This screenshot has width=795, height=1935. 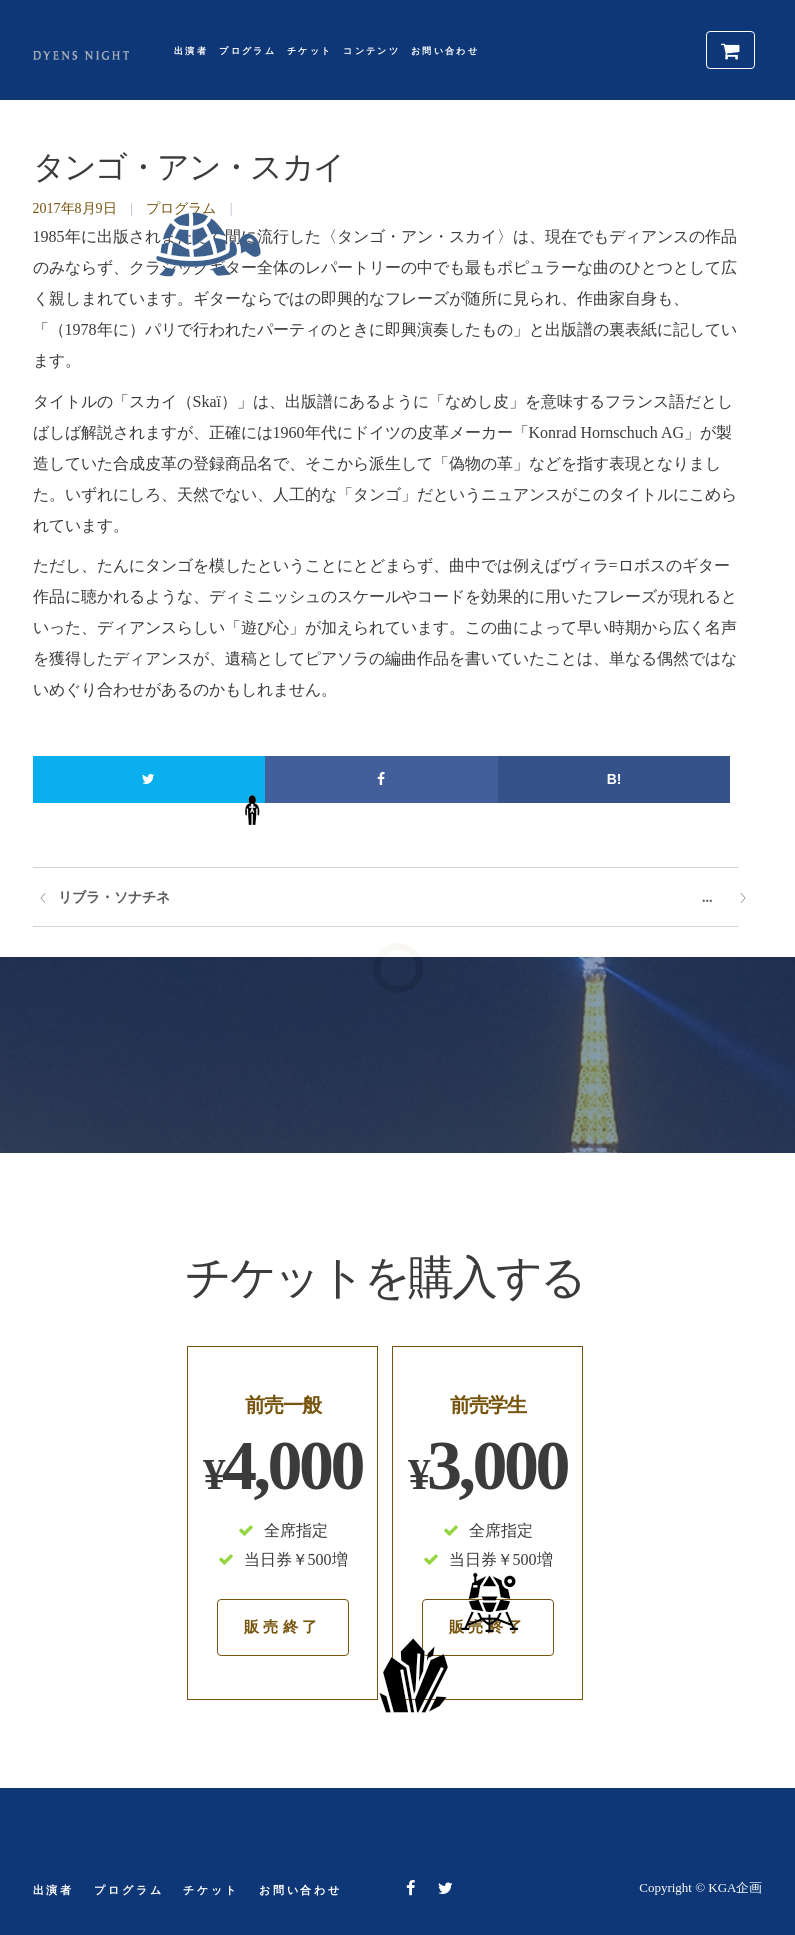 What do you see at coordinates (413, 1675) in the screenshot?
I see `view crystal resources or inventory` at bounding box center [413, 1675].